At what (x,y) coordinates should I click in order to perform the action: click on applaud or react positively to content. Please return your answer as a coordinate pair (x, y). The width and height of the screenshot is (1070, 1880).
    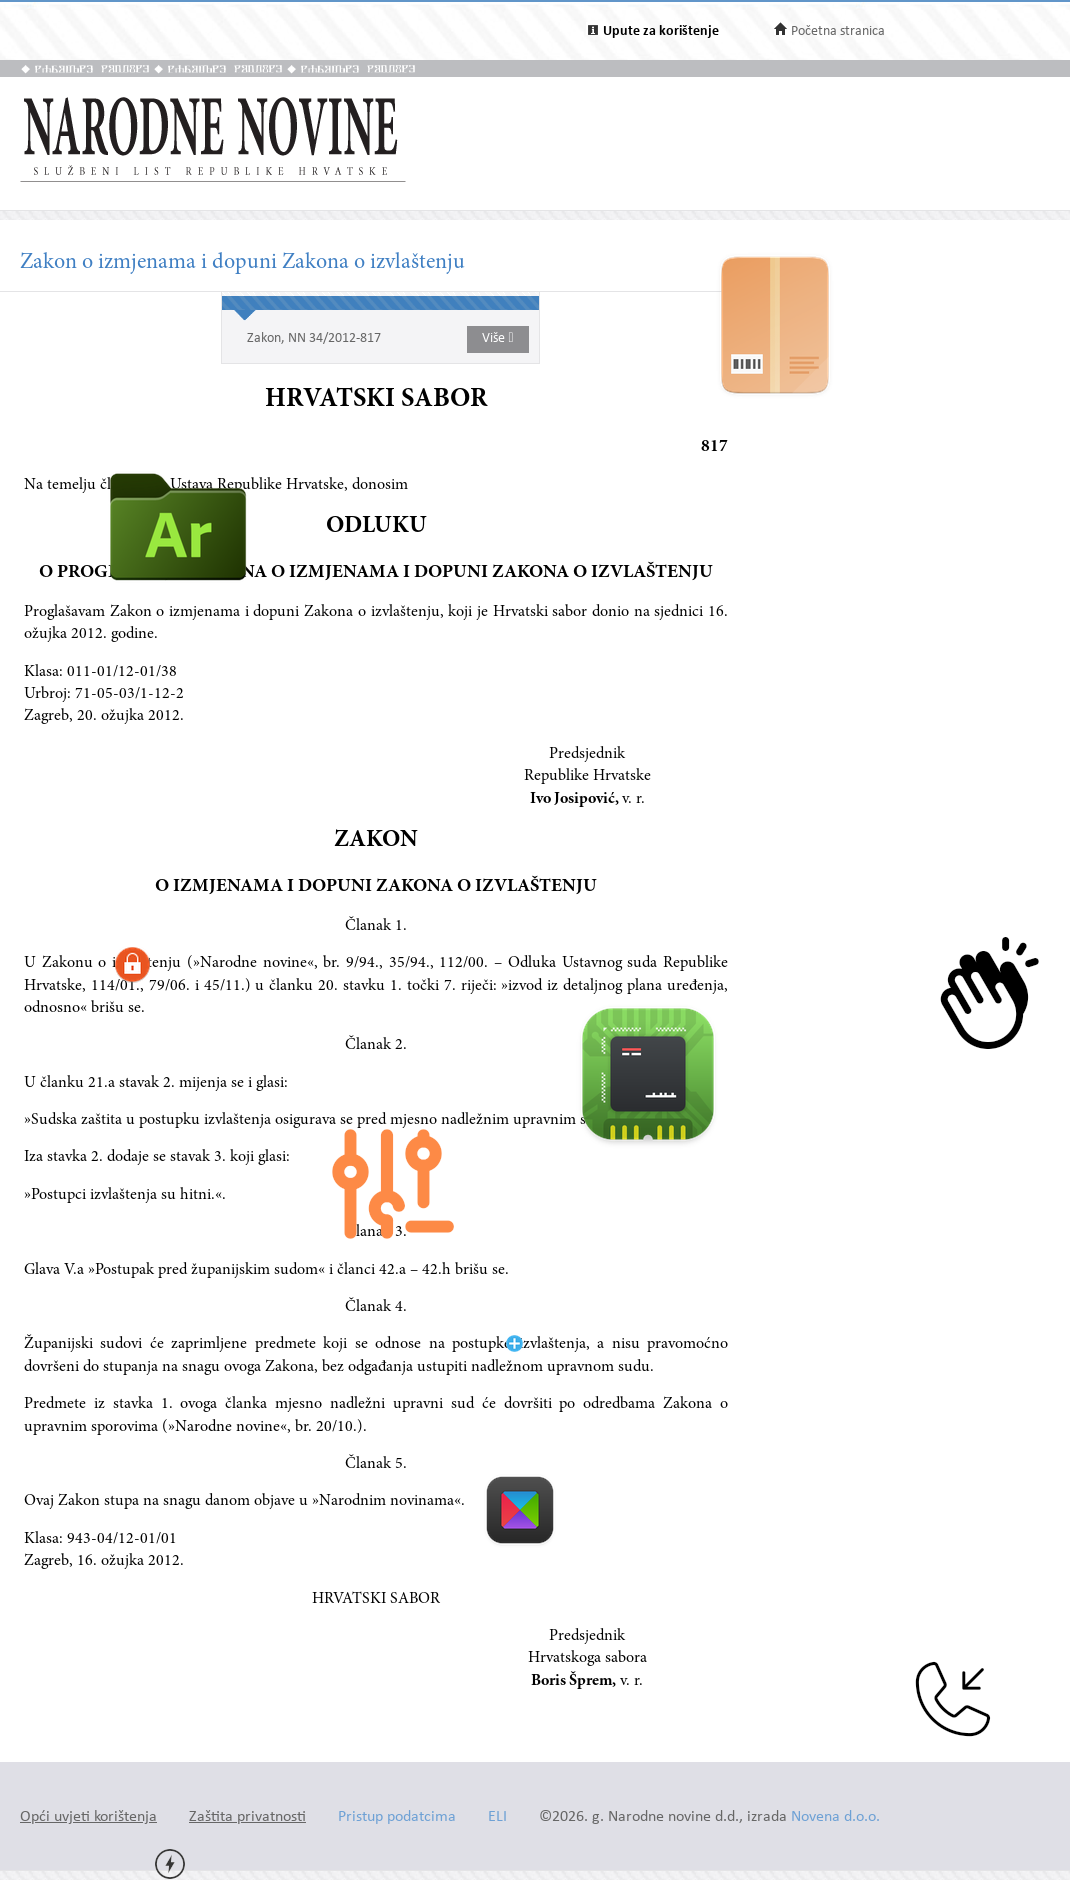
    Looking at the image, I should click on (988, 993).